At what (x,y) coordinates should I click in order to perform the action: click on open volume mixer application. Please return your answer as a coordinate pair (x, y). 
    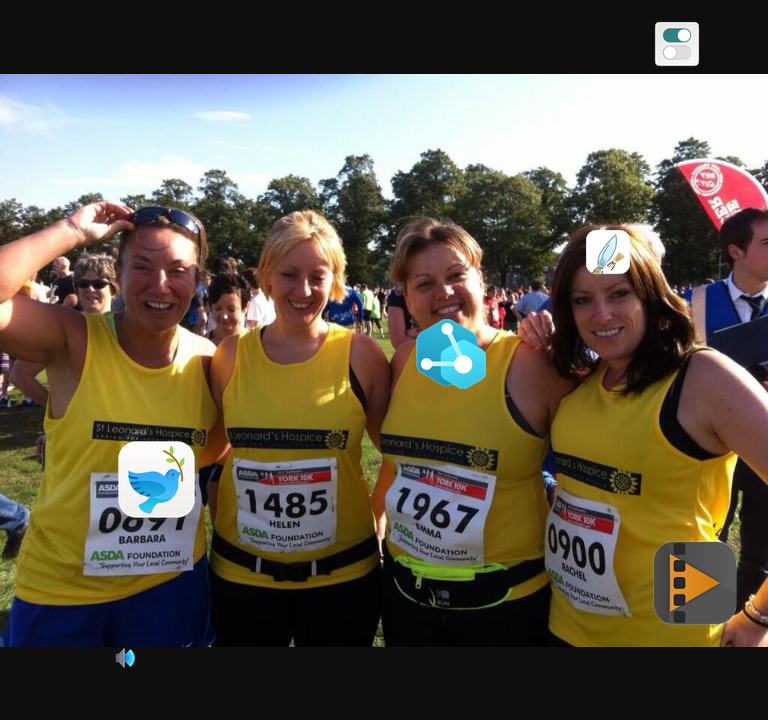
    Looking at the image, I should click on (125, 658).